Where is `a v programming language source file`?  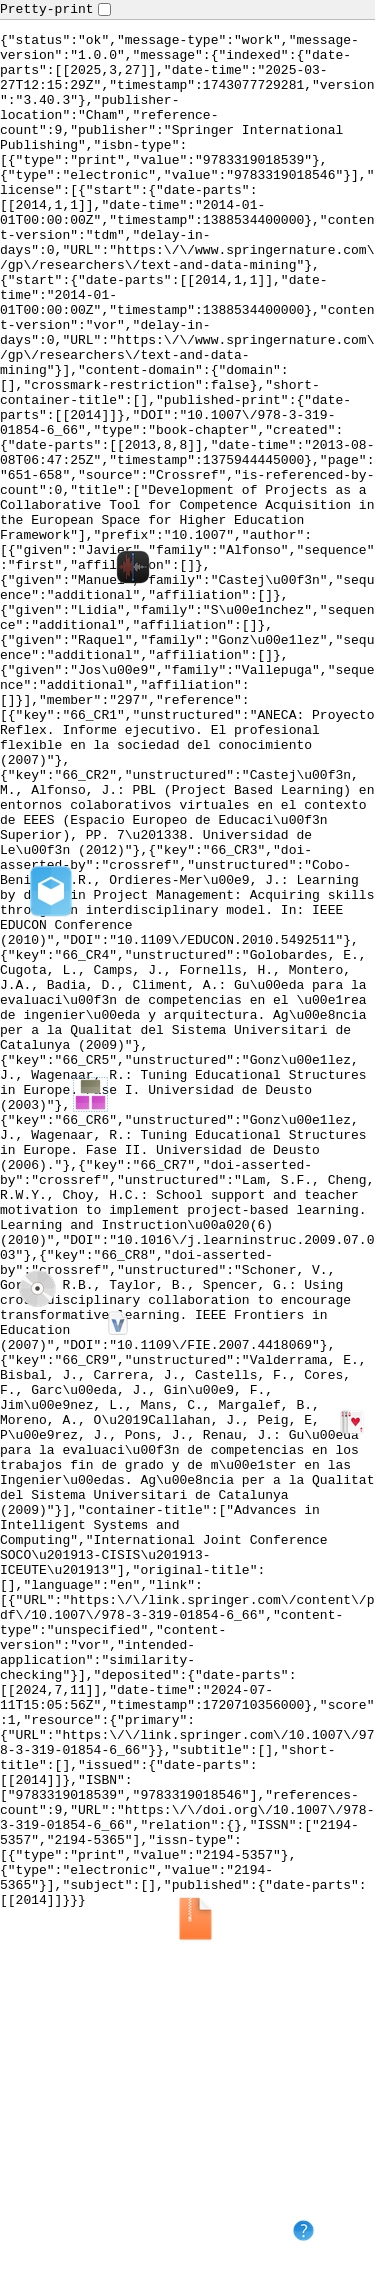
a v programming language source file is located at coordinates (118, 1323).